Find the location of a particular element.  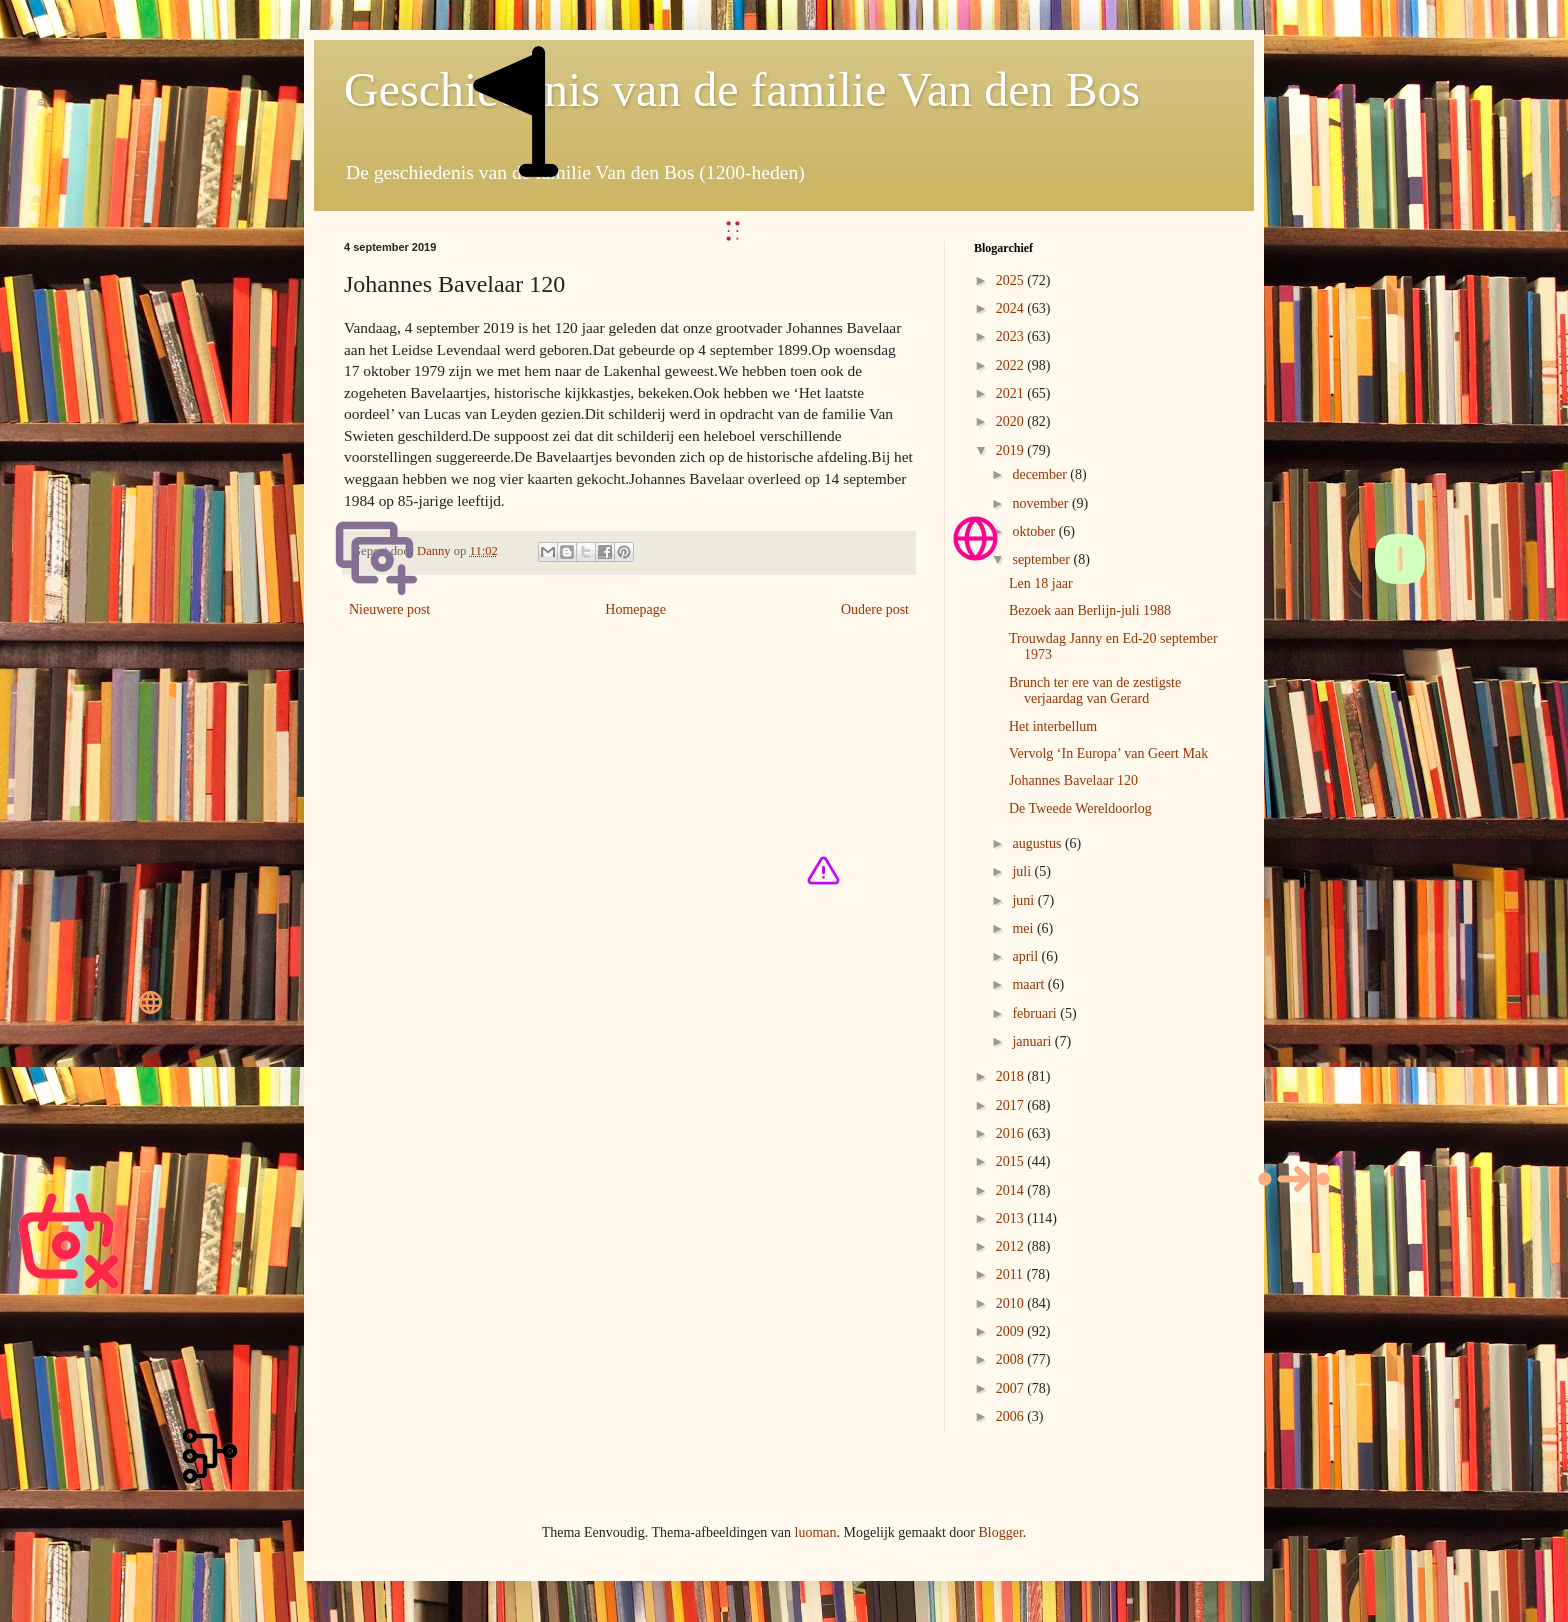

switch to global or worldwide view is located at coordinates (150, 1002).